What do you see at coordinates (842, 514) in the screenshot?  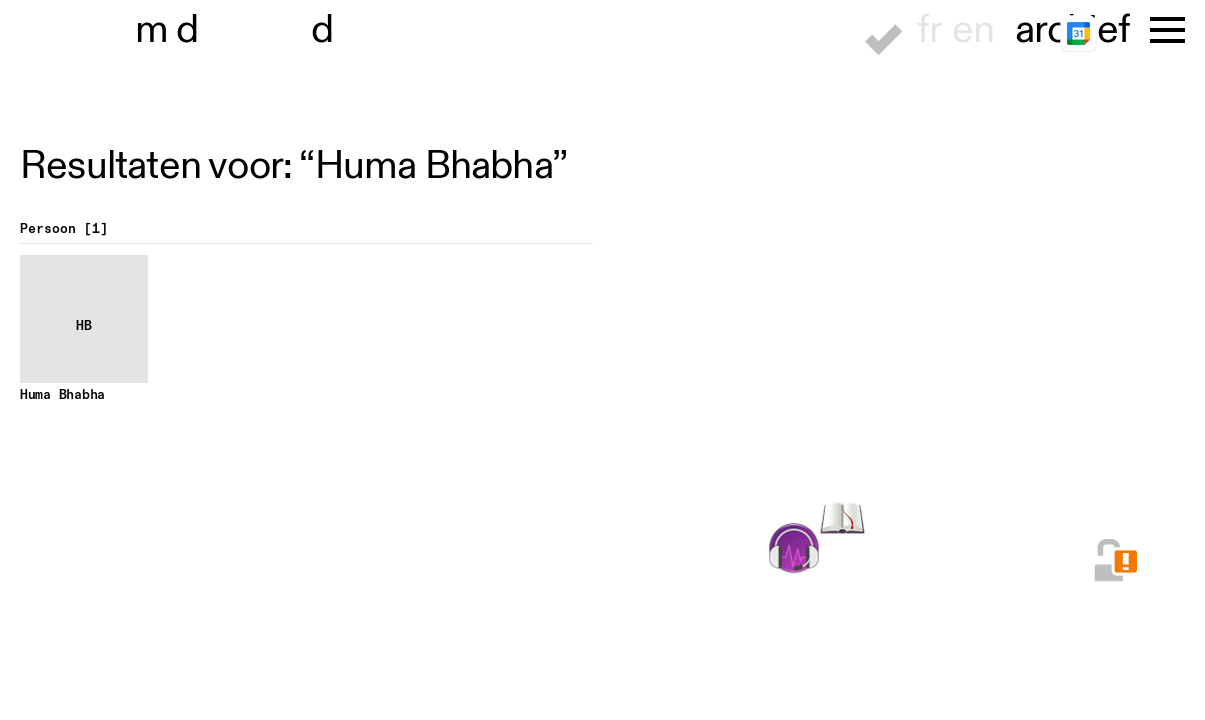 I see `open the dictionary application` at bounding box center [842, 514].